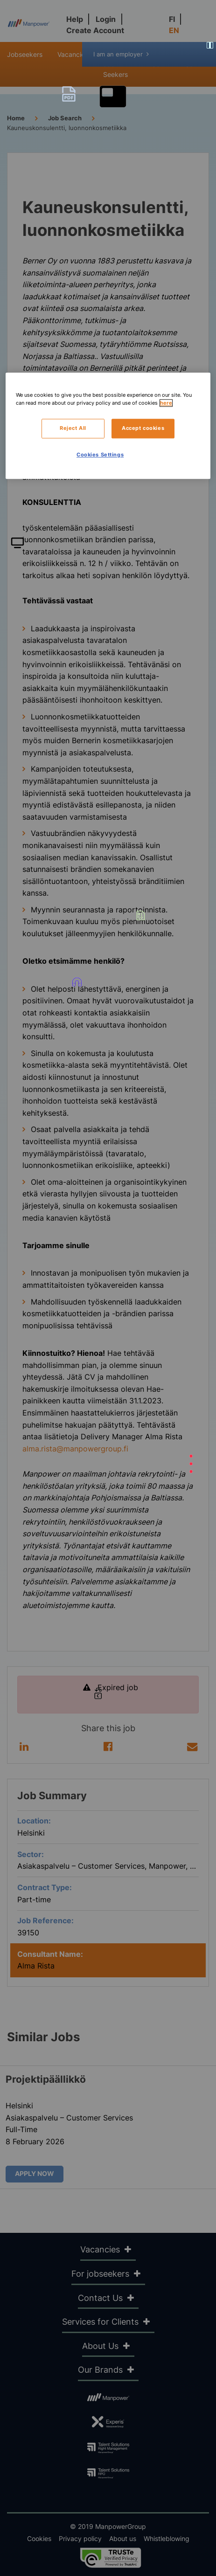 This screenshot has width=216, height=2576. What do you see at coordinates (17, 542) in the screenshot?
I see `open tv or video streaming app` at bounding box center [17, 542].